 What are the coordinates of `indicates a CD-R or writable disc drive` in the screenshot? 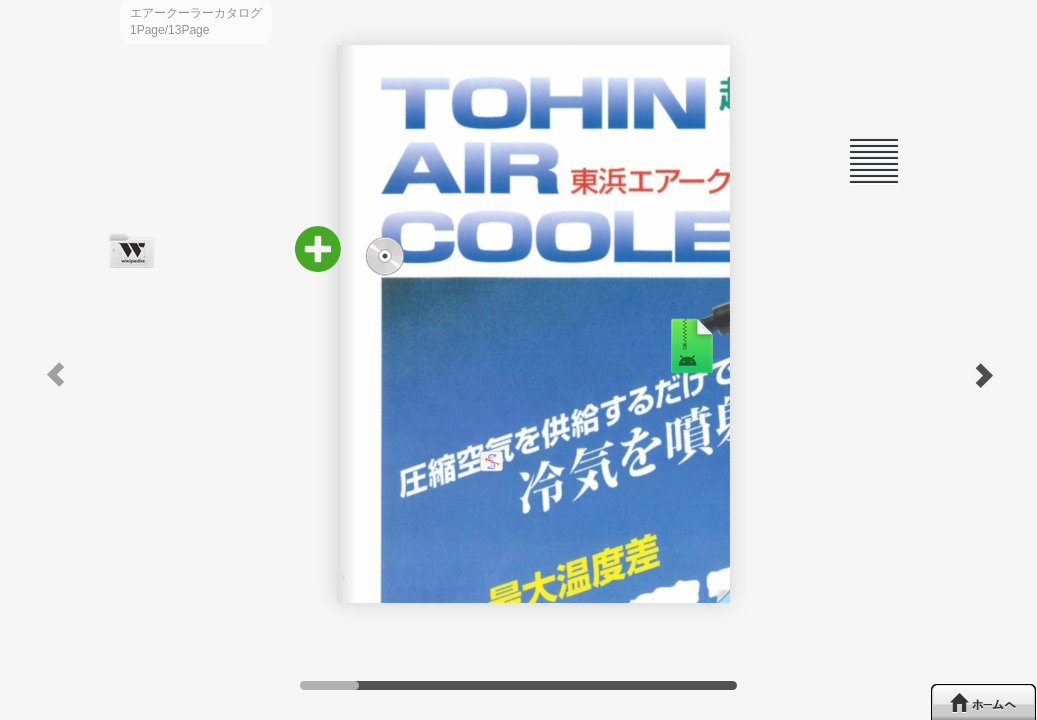 It's located at (385, 256).